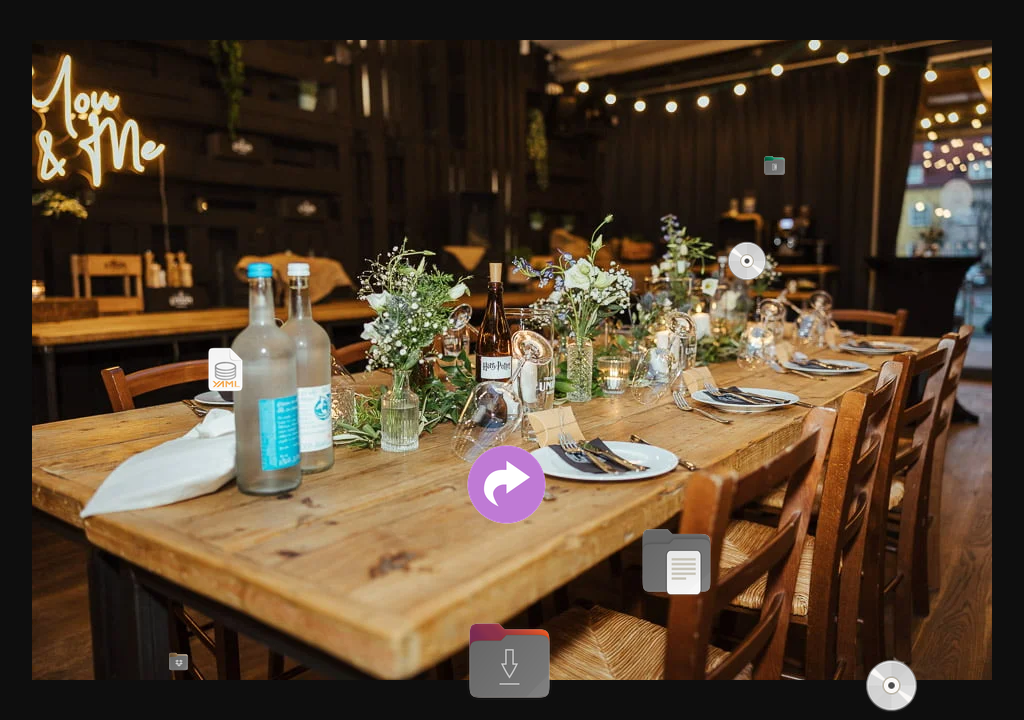 This screenshot has width=1024, height=720. I want to click on access CD/DVD drive or disc media, so click(891, 685).